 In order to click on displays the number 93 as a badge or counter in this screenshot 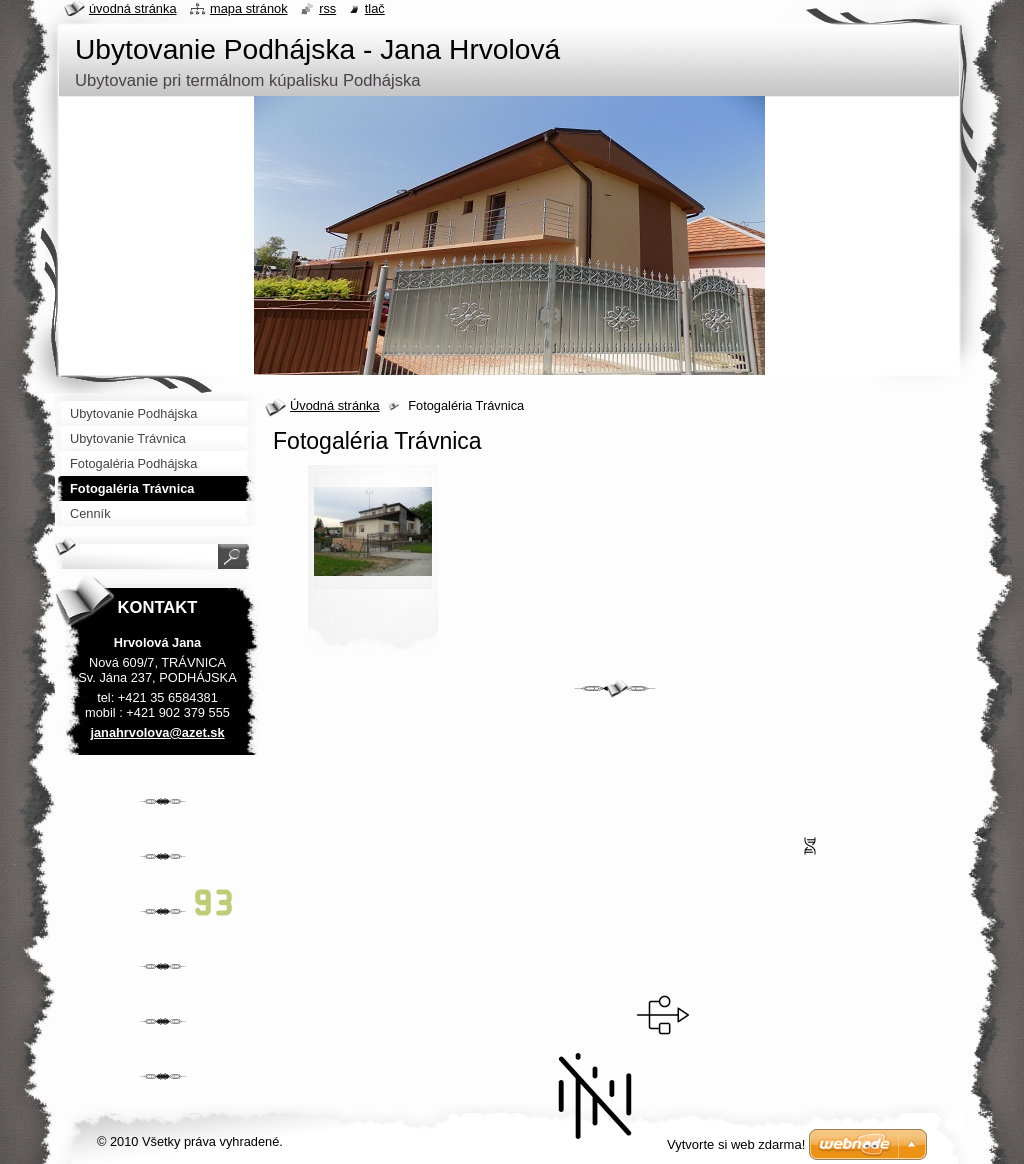, I will do `click(213, 902)`.